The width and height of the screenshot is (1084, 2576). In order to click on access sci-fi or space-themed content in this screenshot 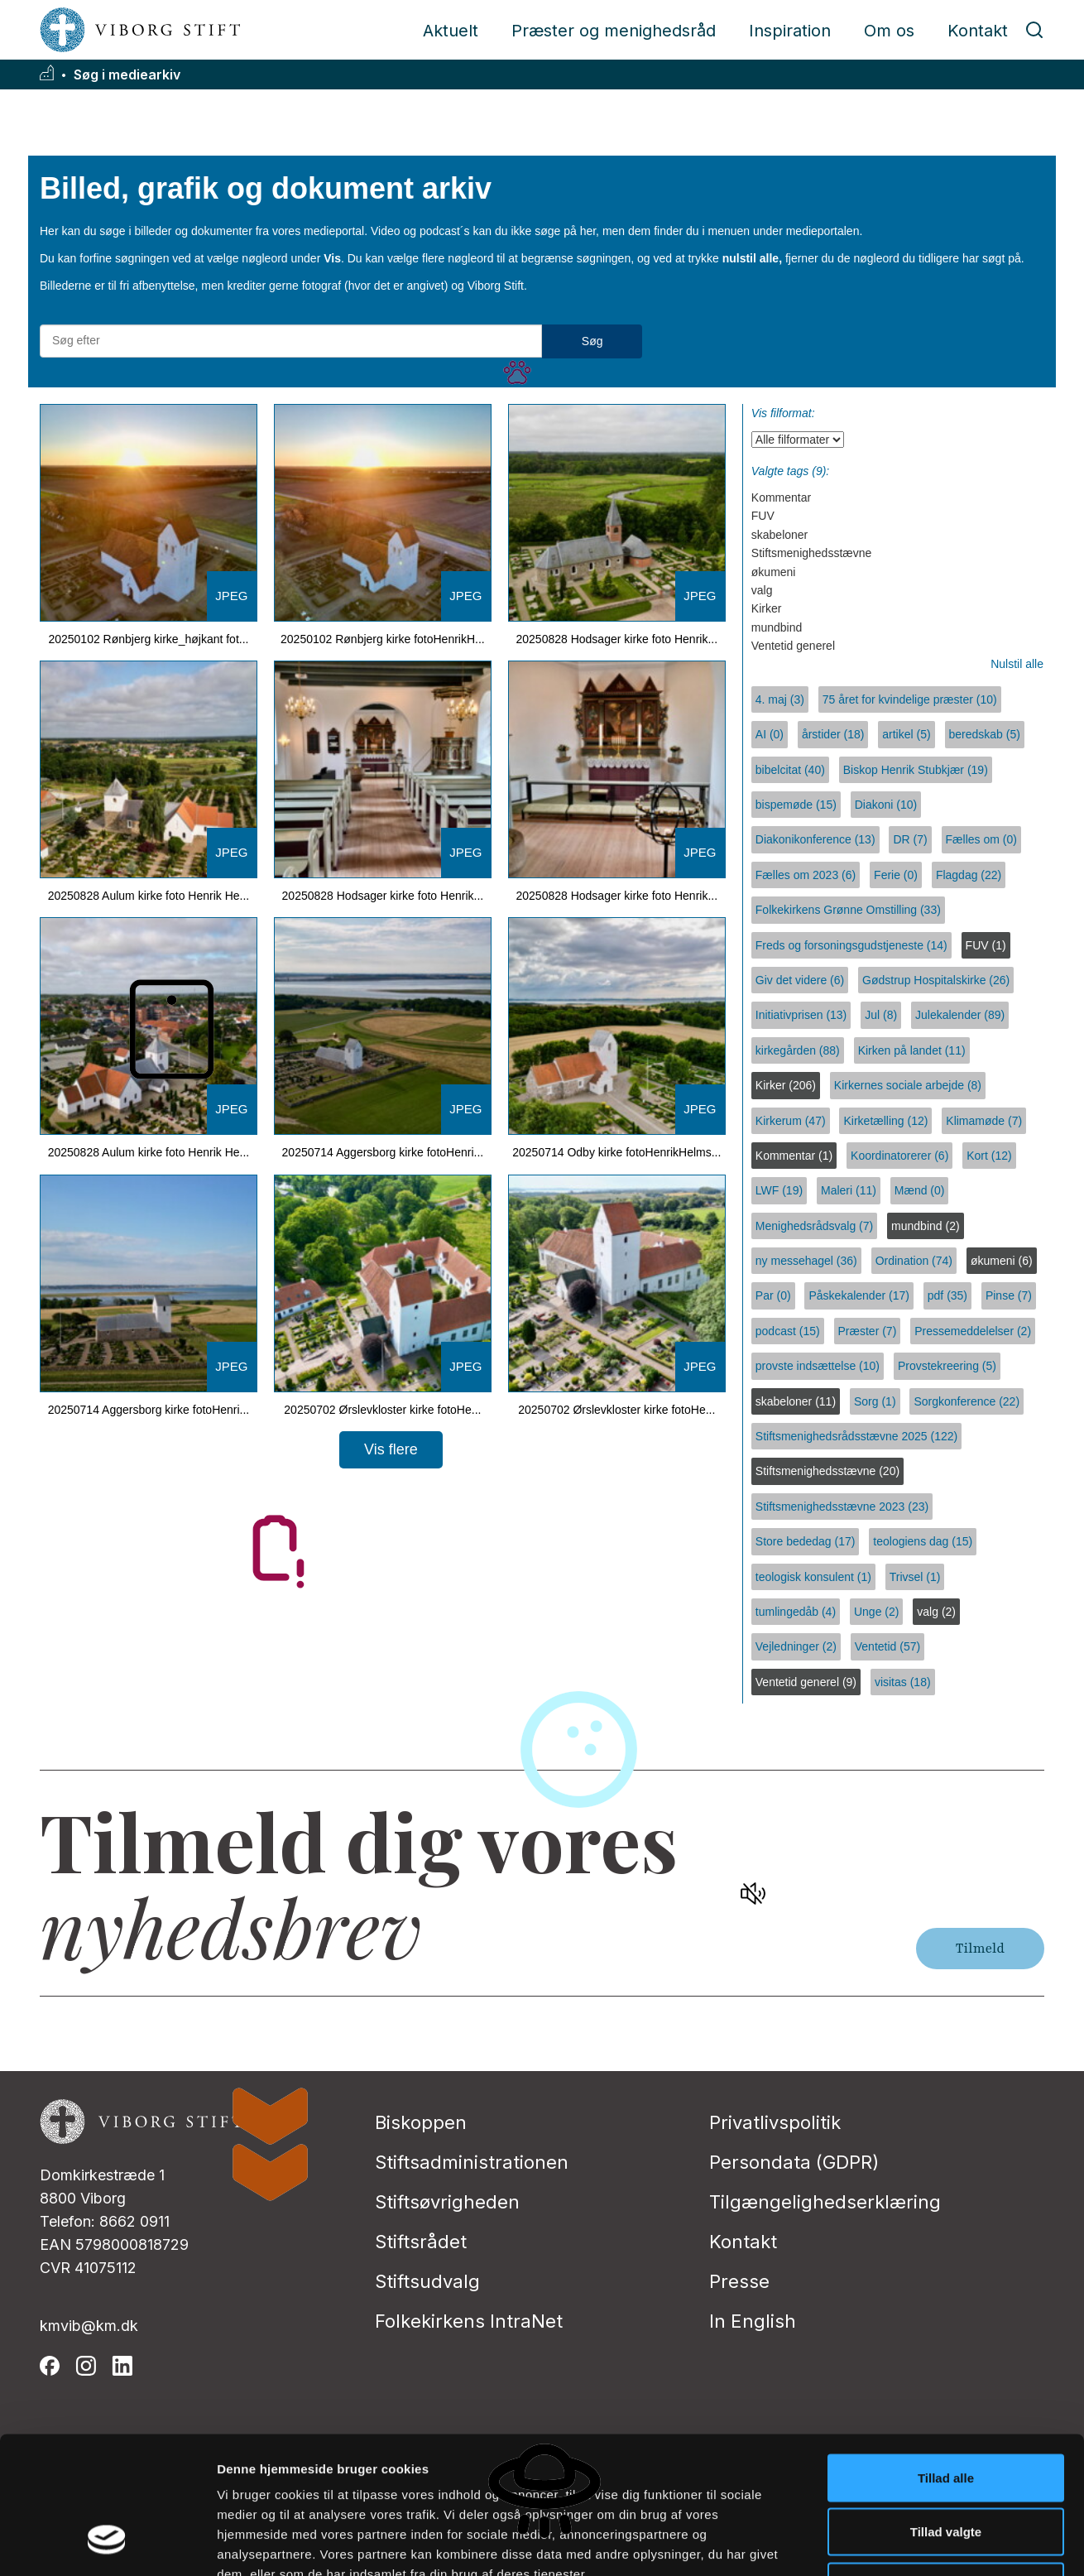, I will do `click(544, 2489)`.